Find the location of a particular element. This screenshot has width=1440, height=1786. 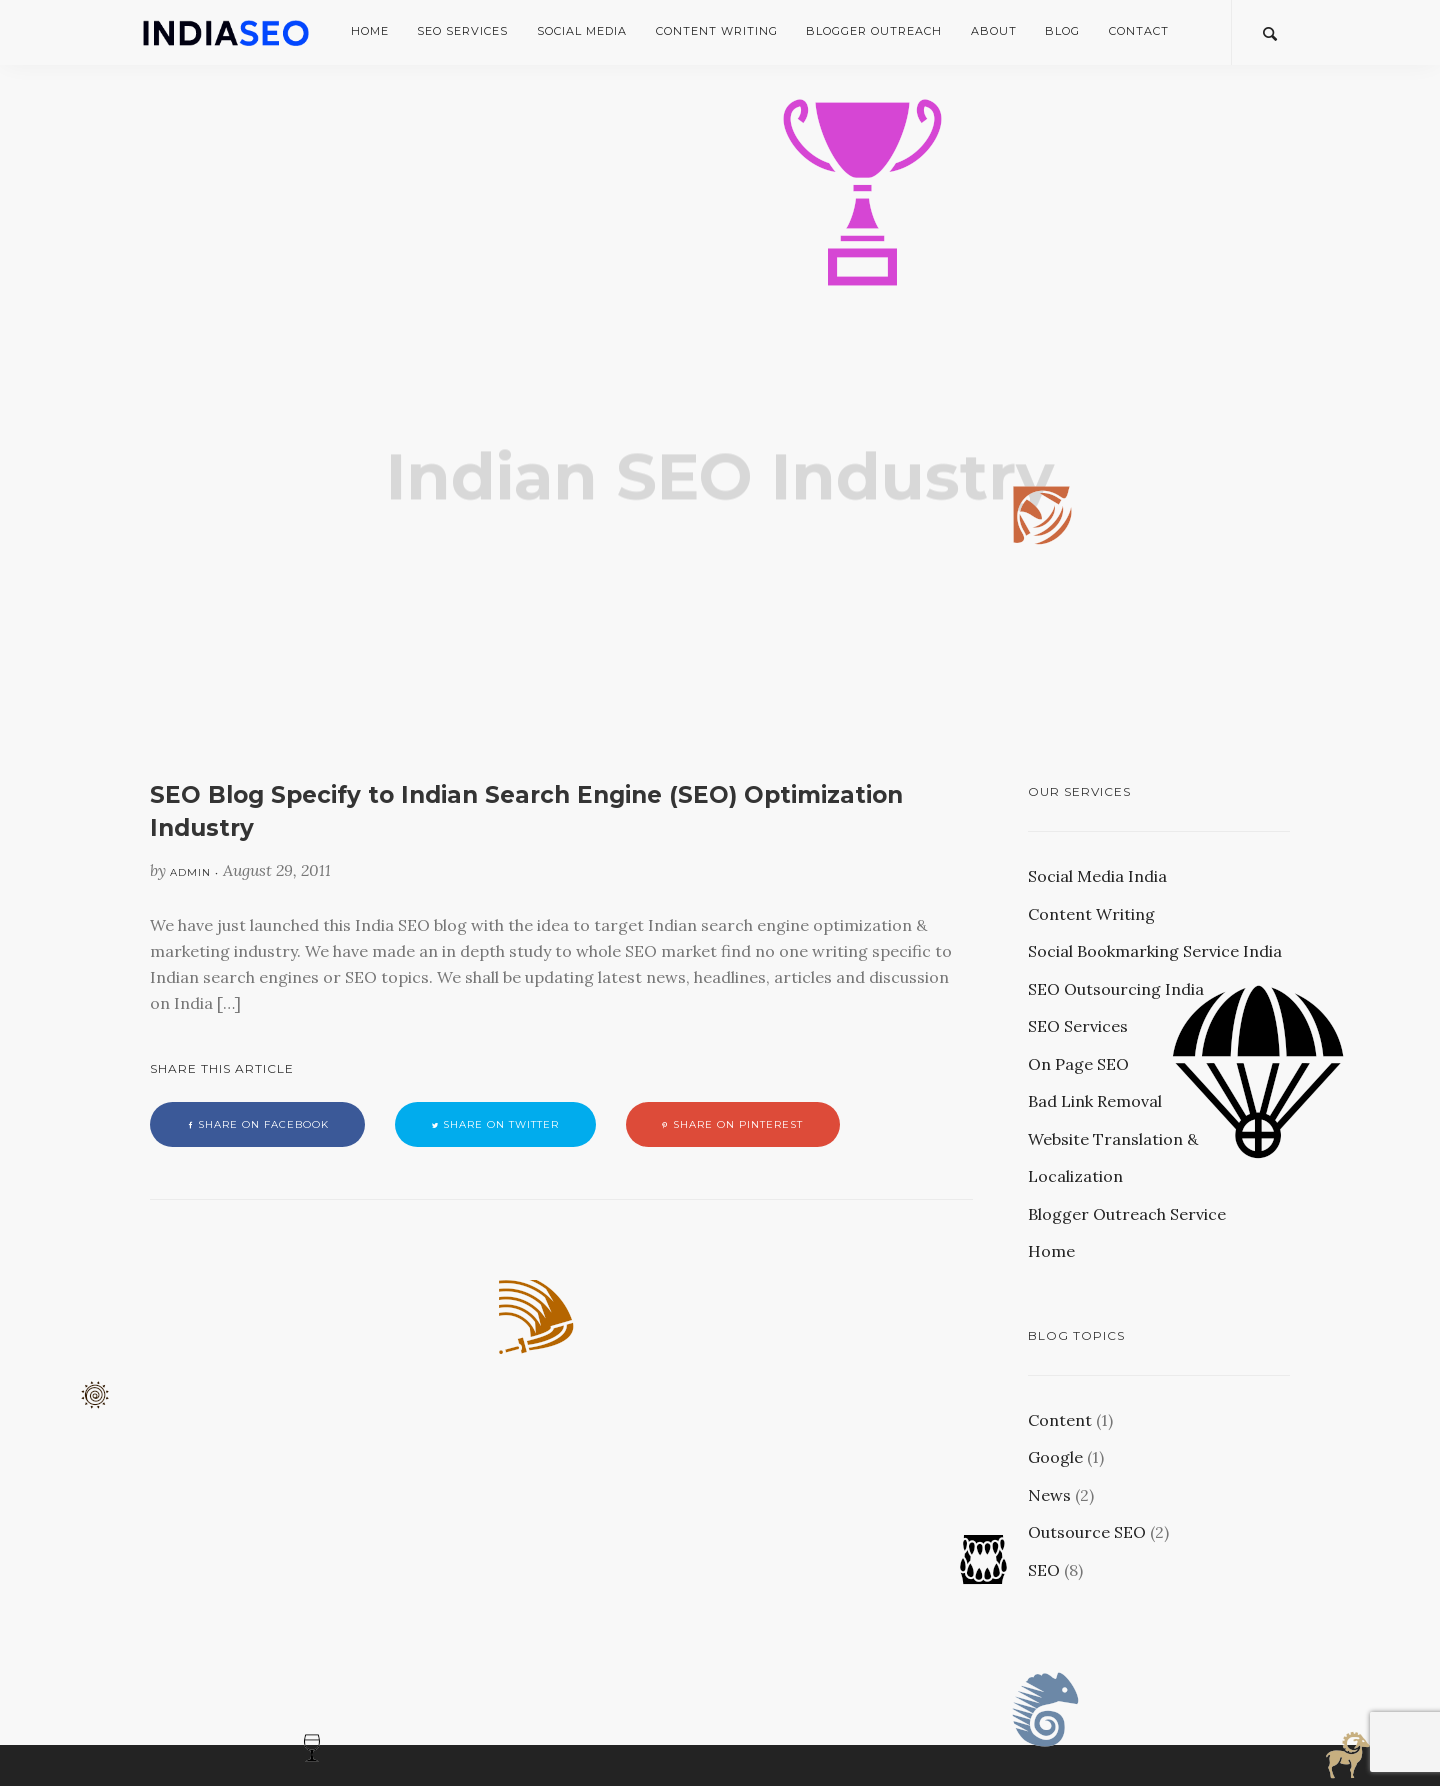

airdrop or delivery incoming is located at coordinates (1258, 1072).